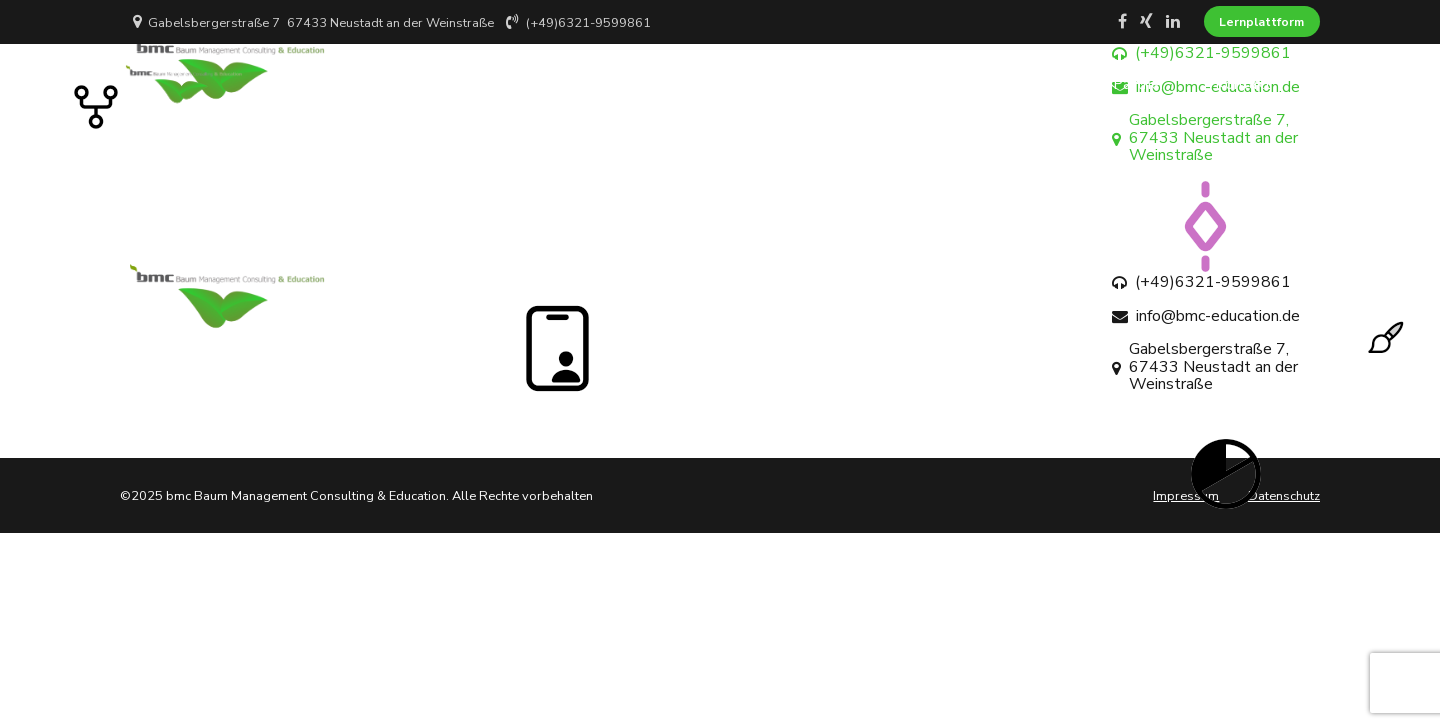  Describe the element at coordinates (1387, 338) in the screenshot. I see `access drawing or painting tools` at that location.